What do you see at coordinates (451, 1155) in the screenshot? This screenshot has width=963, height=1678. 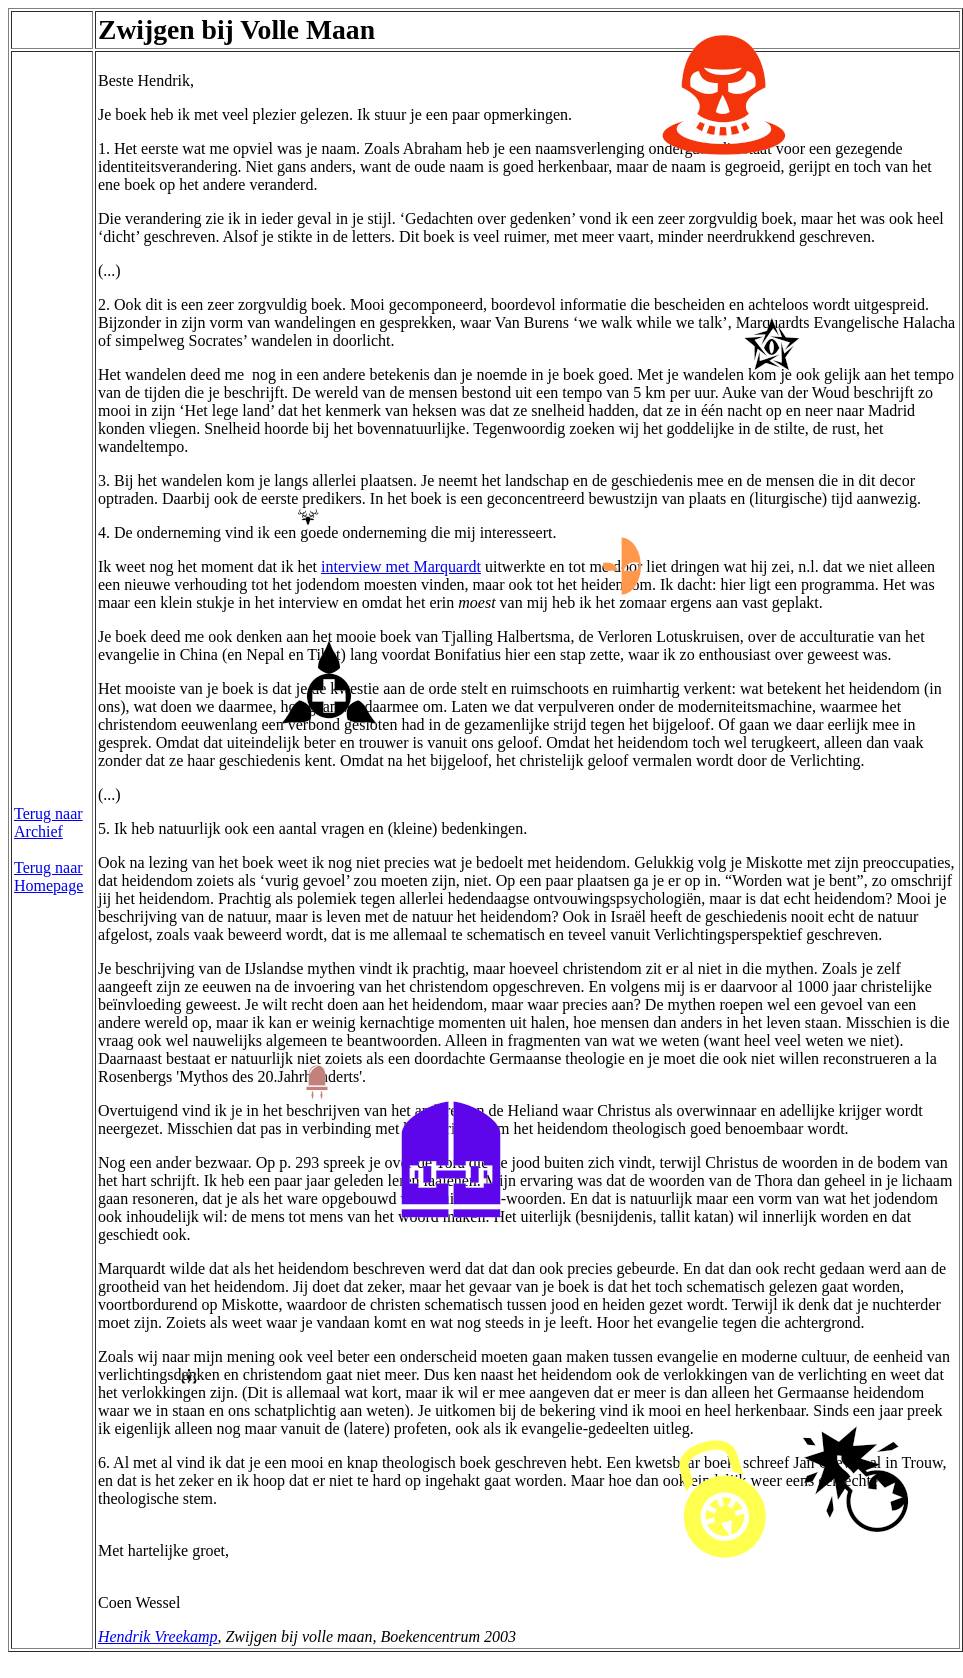 I see `a locked or inaccessible area in a game` at bounding box center [451, 1155].